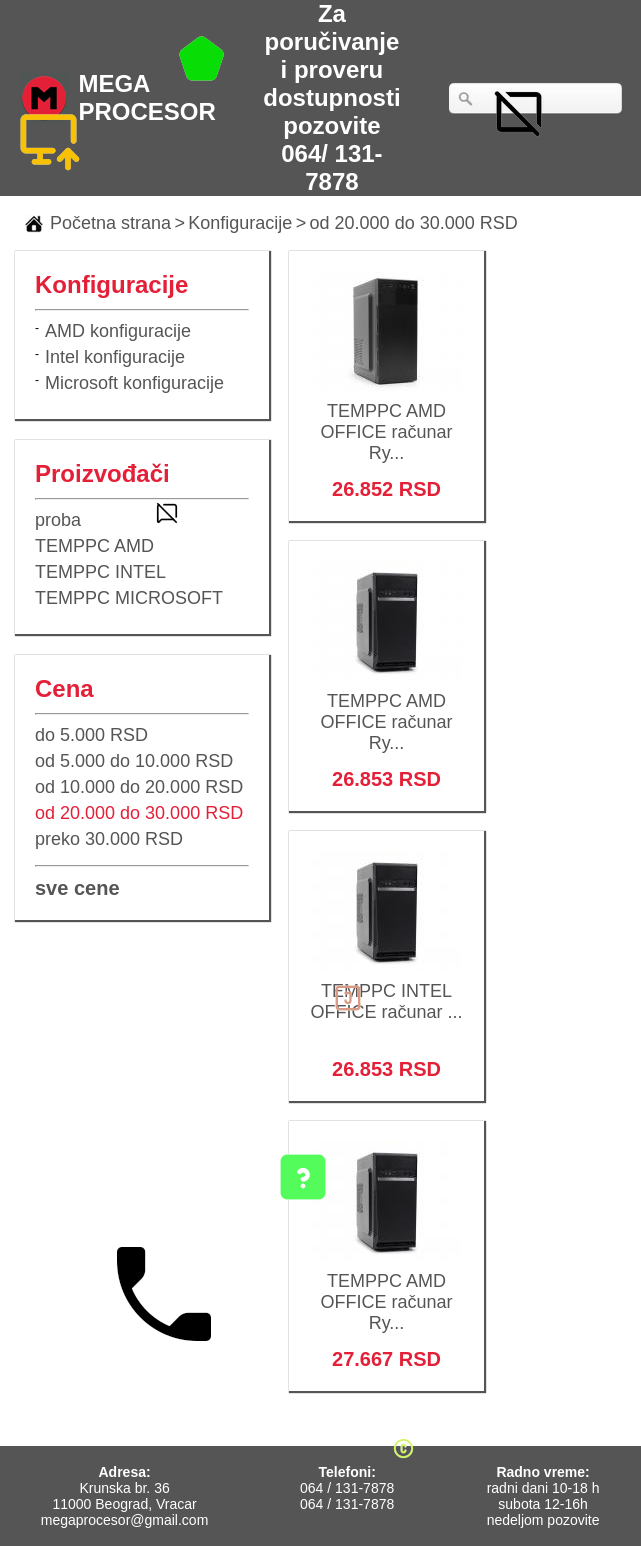  I want to click on make a phone call, so click(164, 1294).